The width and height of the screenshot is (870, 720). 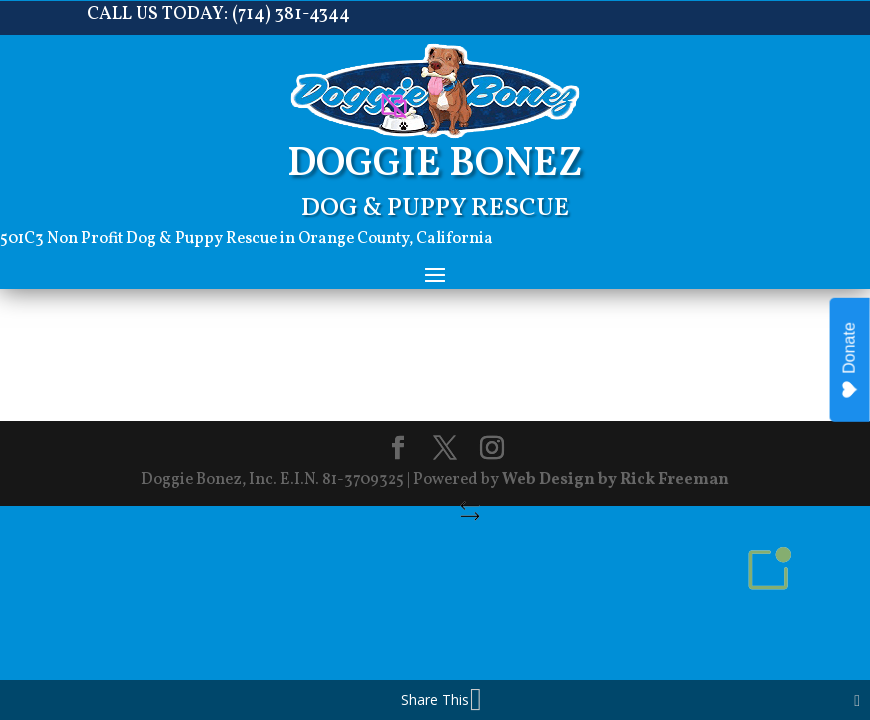 What do you see at coordinates (470, 511) in the screenshot?
I see `swap or exchange items` at bounding box center [470, 511].